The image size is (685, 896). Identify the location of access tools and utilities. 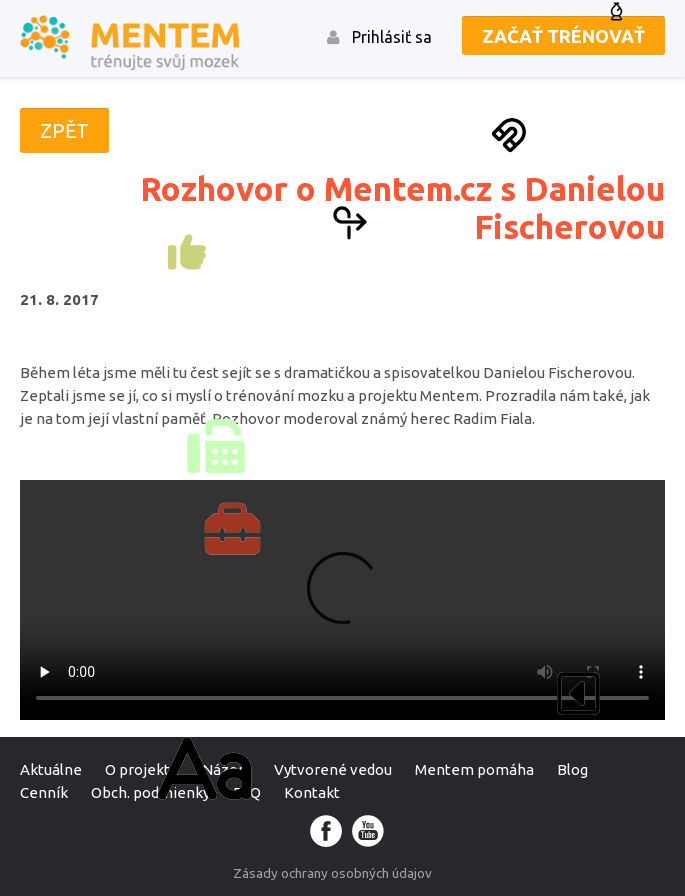
(232, 530).